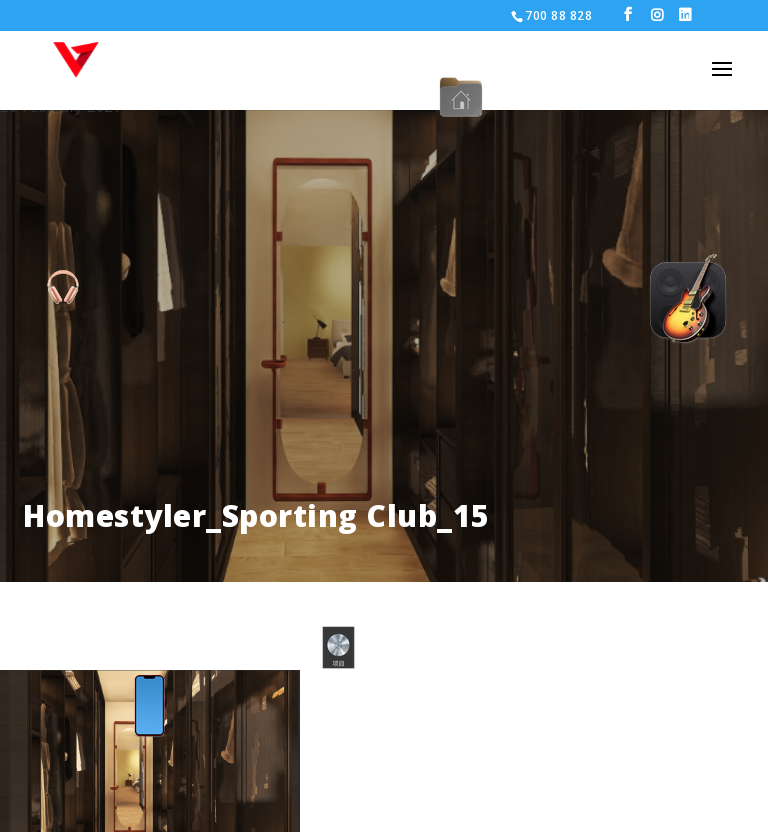 This screenshot has width=768, height=832. What do you see at coordinates (63, 287) in the screenshot?
I see `airpods max headphones in orange color variant` at bounding box center [63, 287].